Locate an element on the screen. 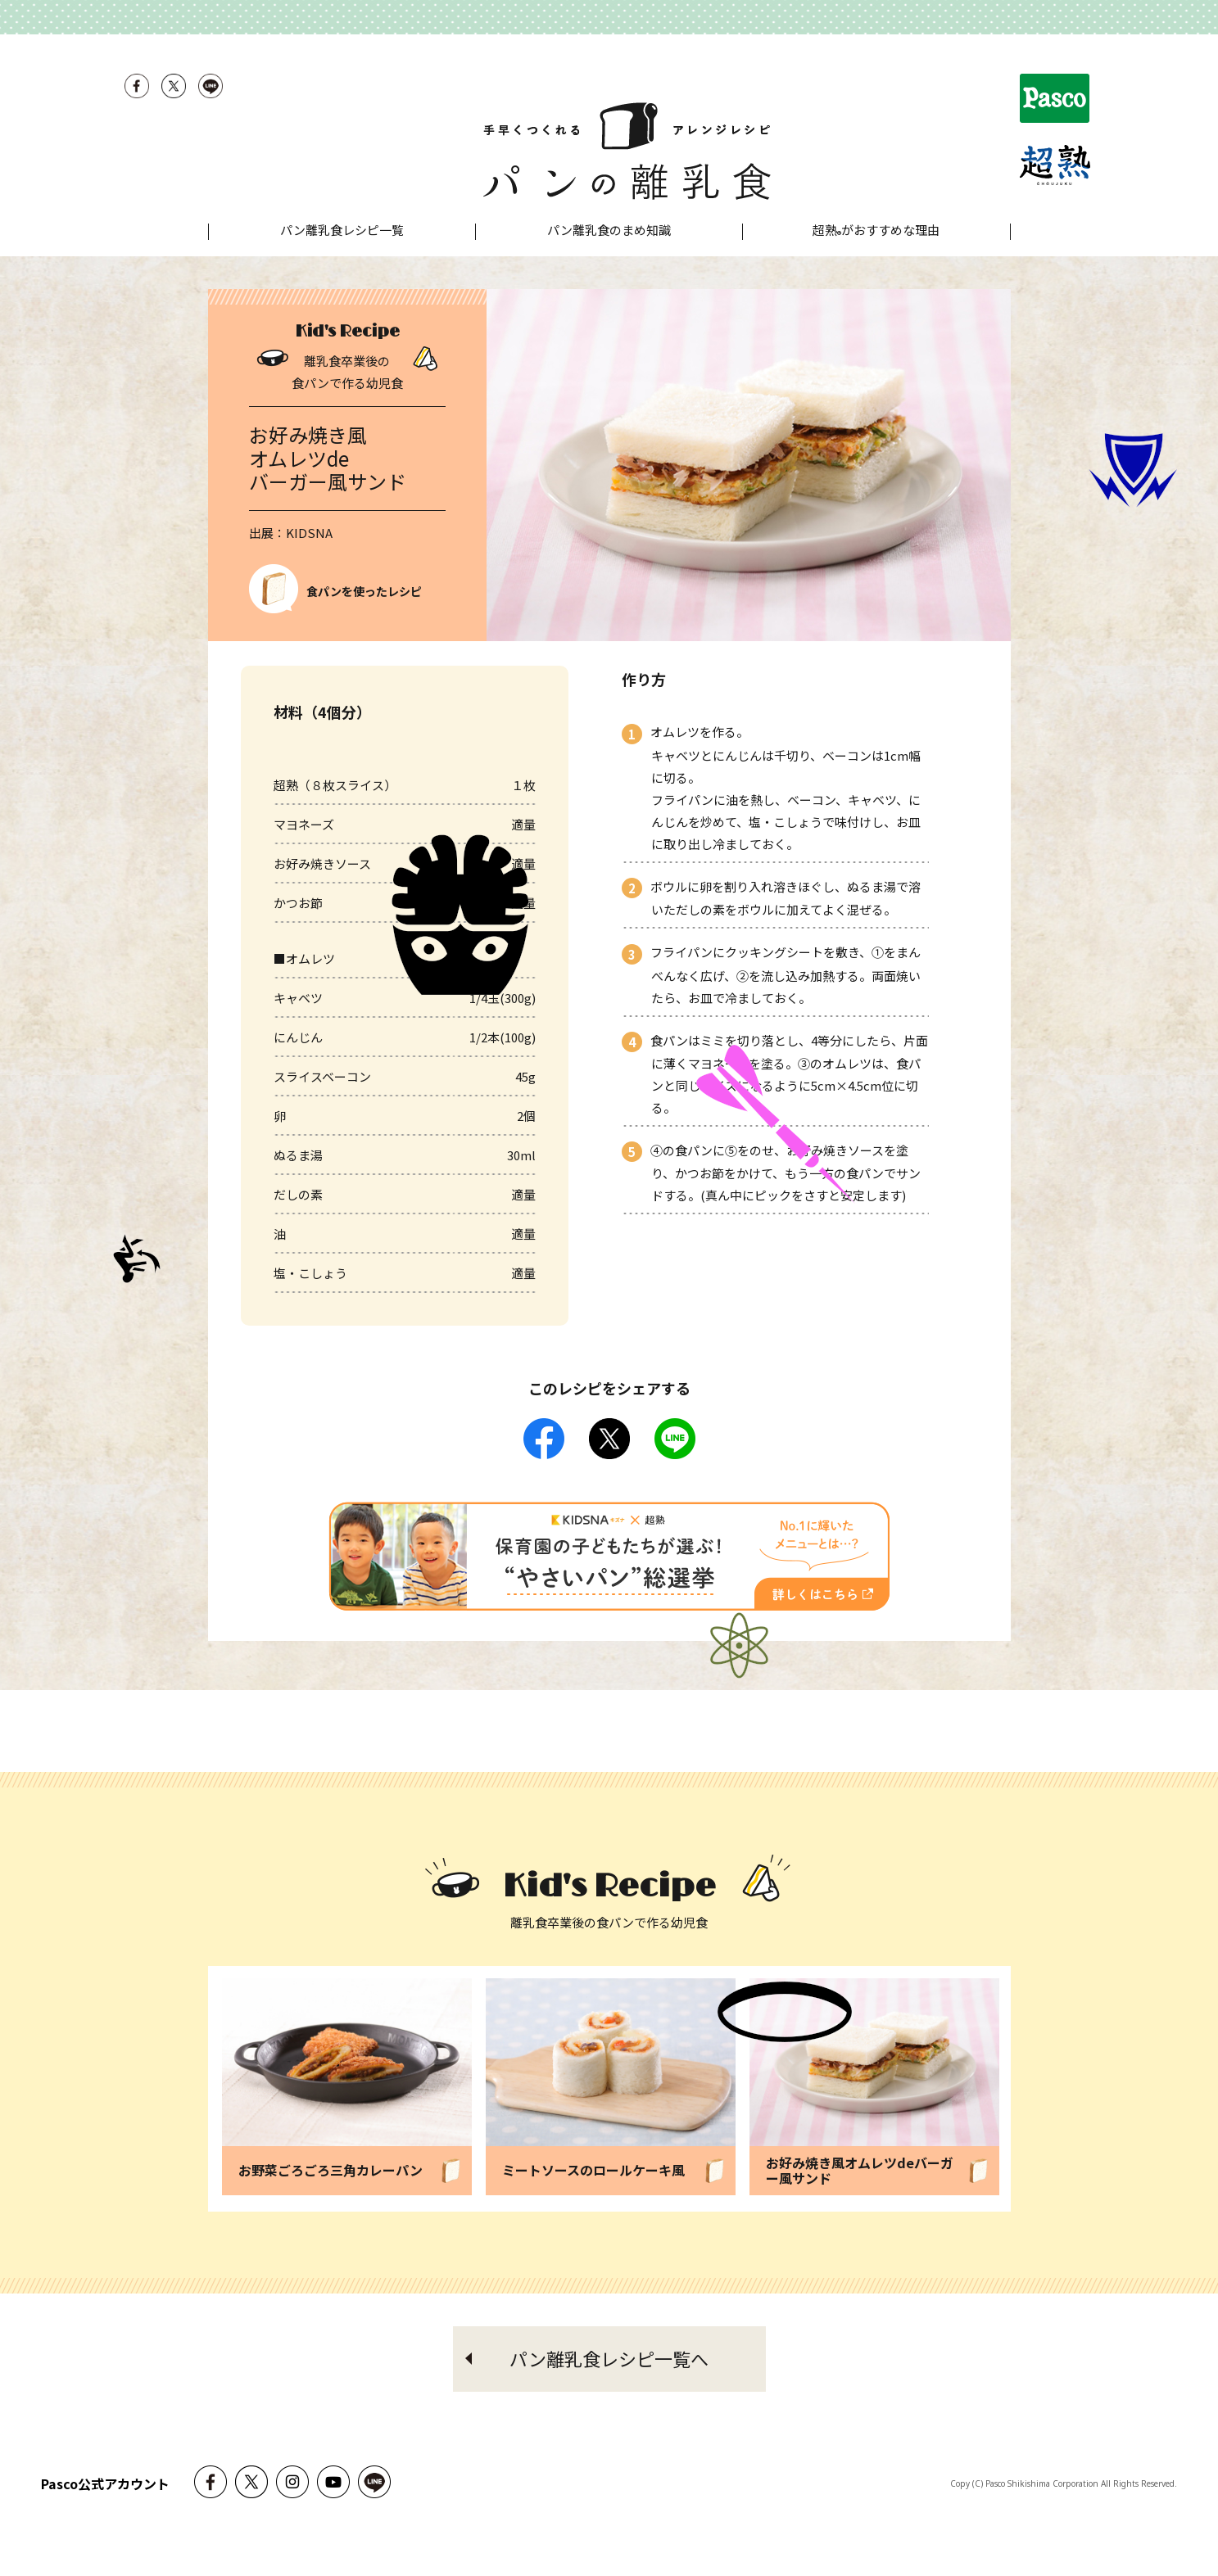 The image size is (1218, 2576). access brain training or cognitive games is located at coordinates (456, 915).